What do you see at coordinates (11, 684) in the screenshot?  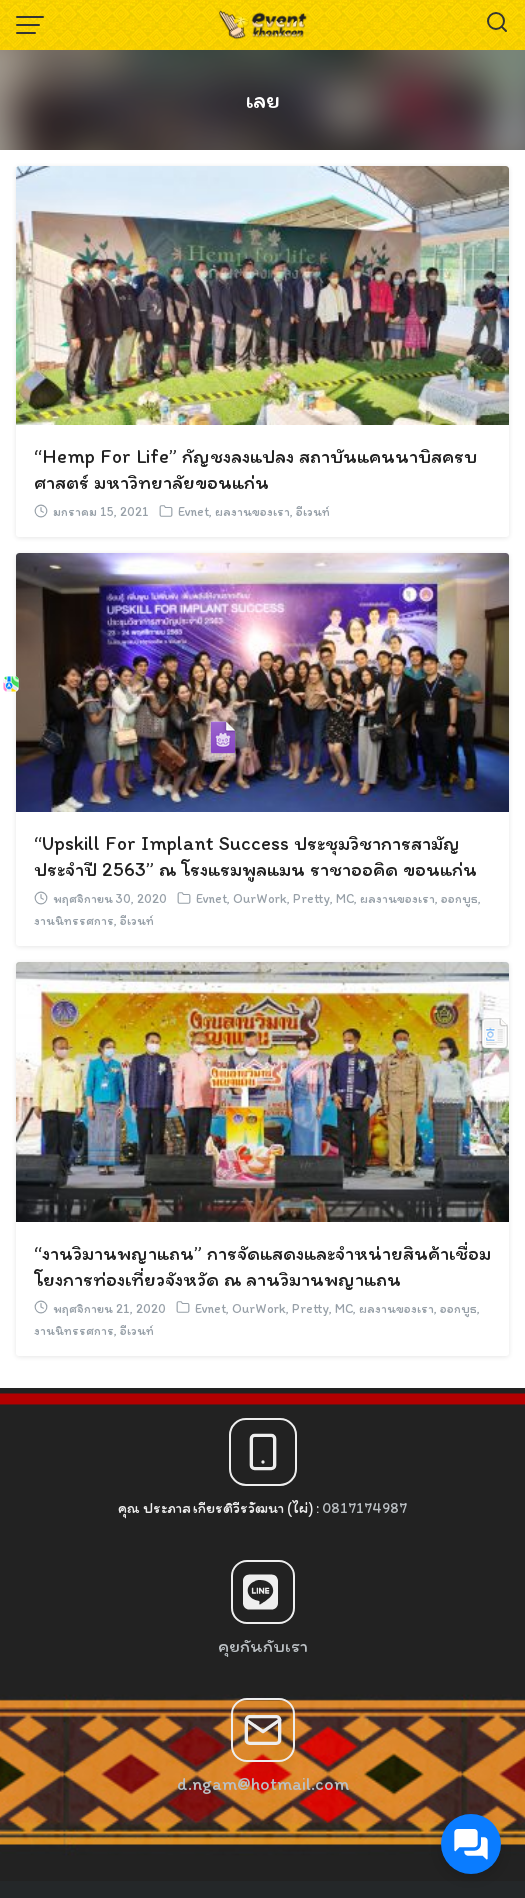 I see `open apple maps` at bounding box center [11, 684].